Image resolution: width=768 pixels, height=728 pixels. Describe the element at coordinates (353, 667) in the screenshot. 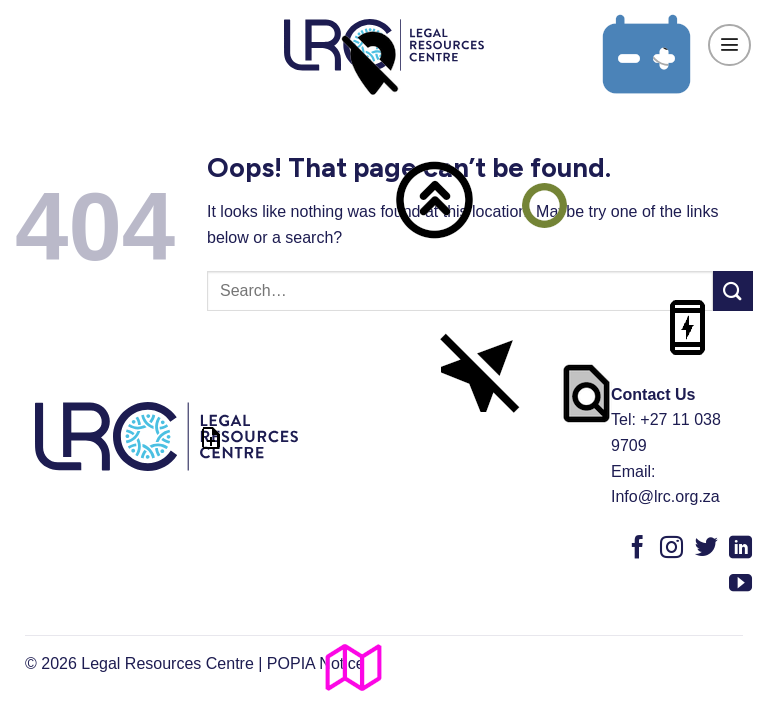

I see `view map or location` at that location.